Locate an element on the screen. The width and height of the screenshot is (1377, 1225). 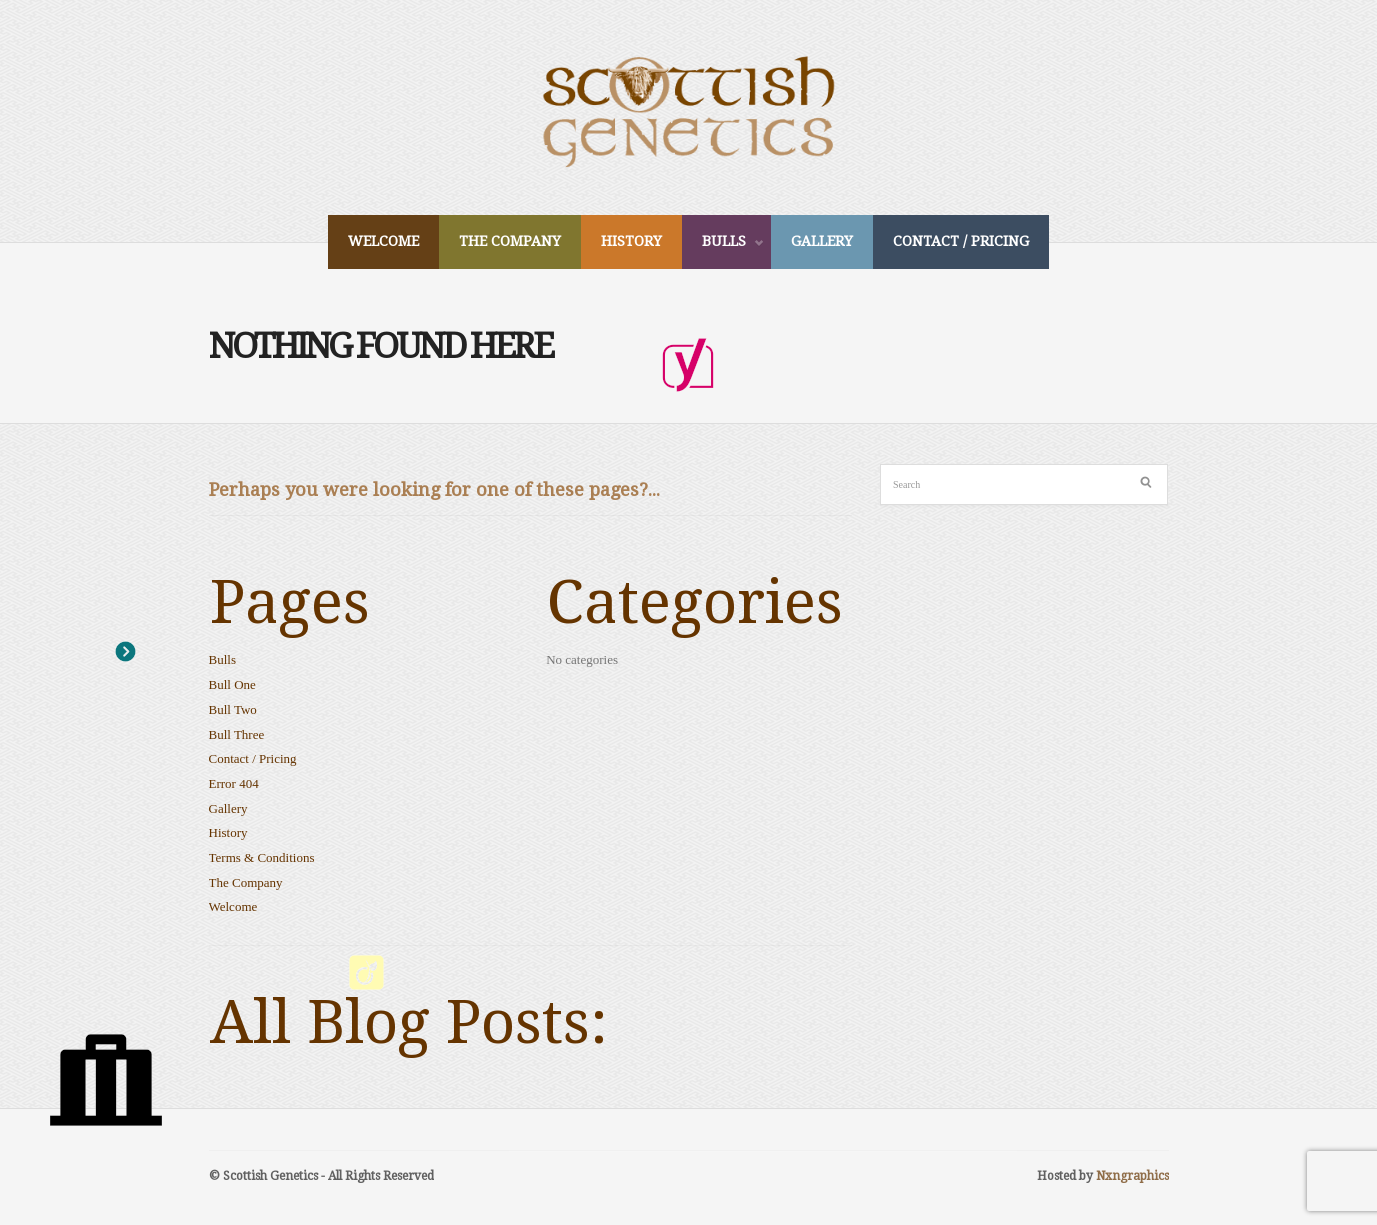
go to next item or page is located at coordinates (125, 651).